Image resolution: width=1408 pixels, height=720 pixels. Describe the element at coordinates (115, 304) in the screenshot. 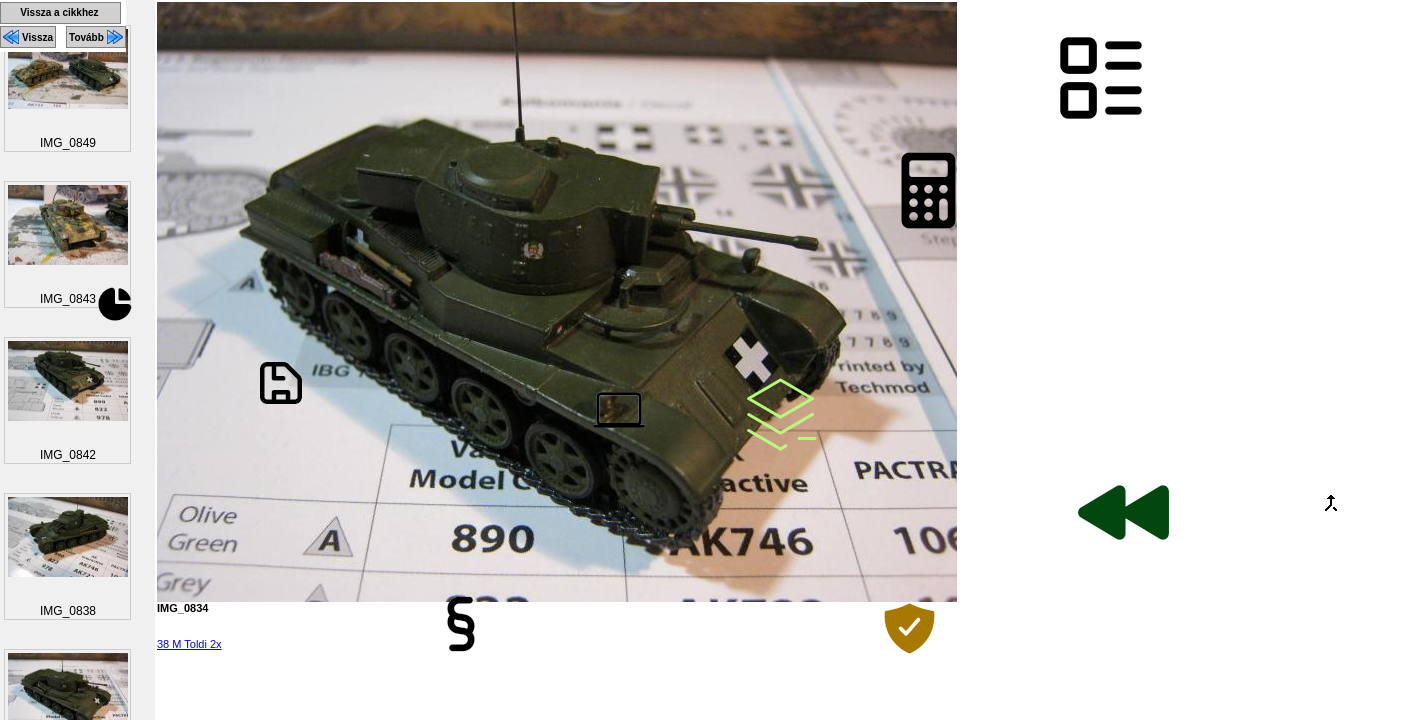

I see `view analytics or statistics` at that location.